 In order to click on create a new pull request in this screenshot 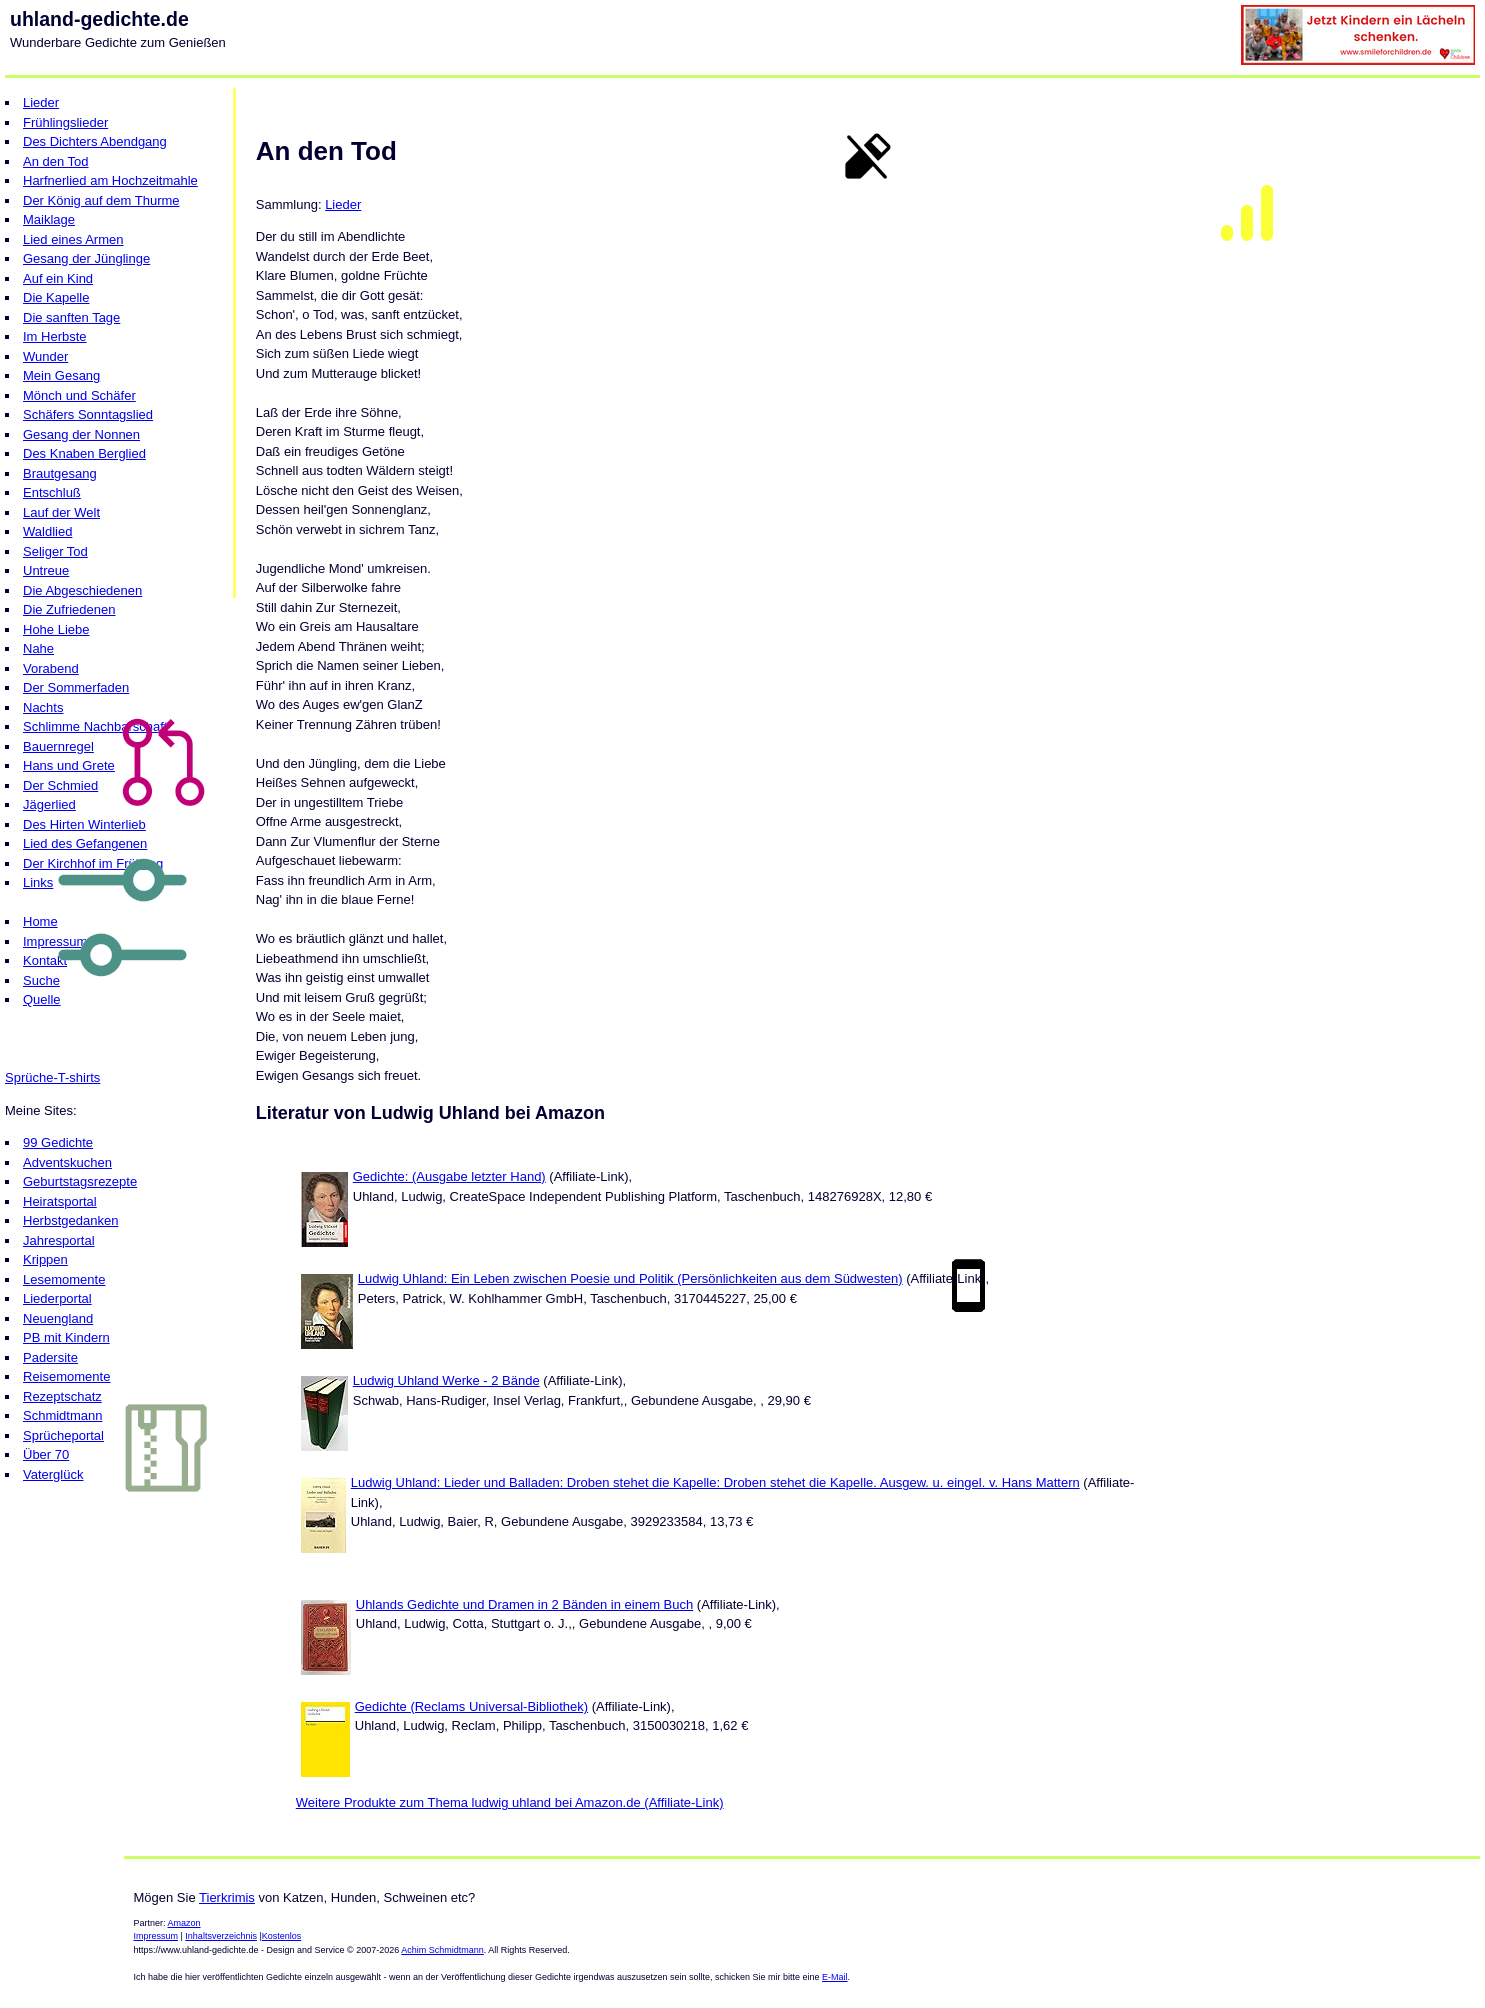, I will do `click(163, 759)`.